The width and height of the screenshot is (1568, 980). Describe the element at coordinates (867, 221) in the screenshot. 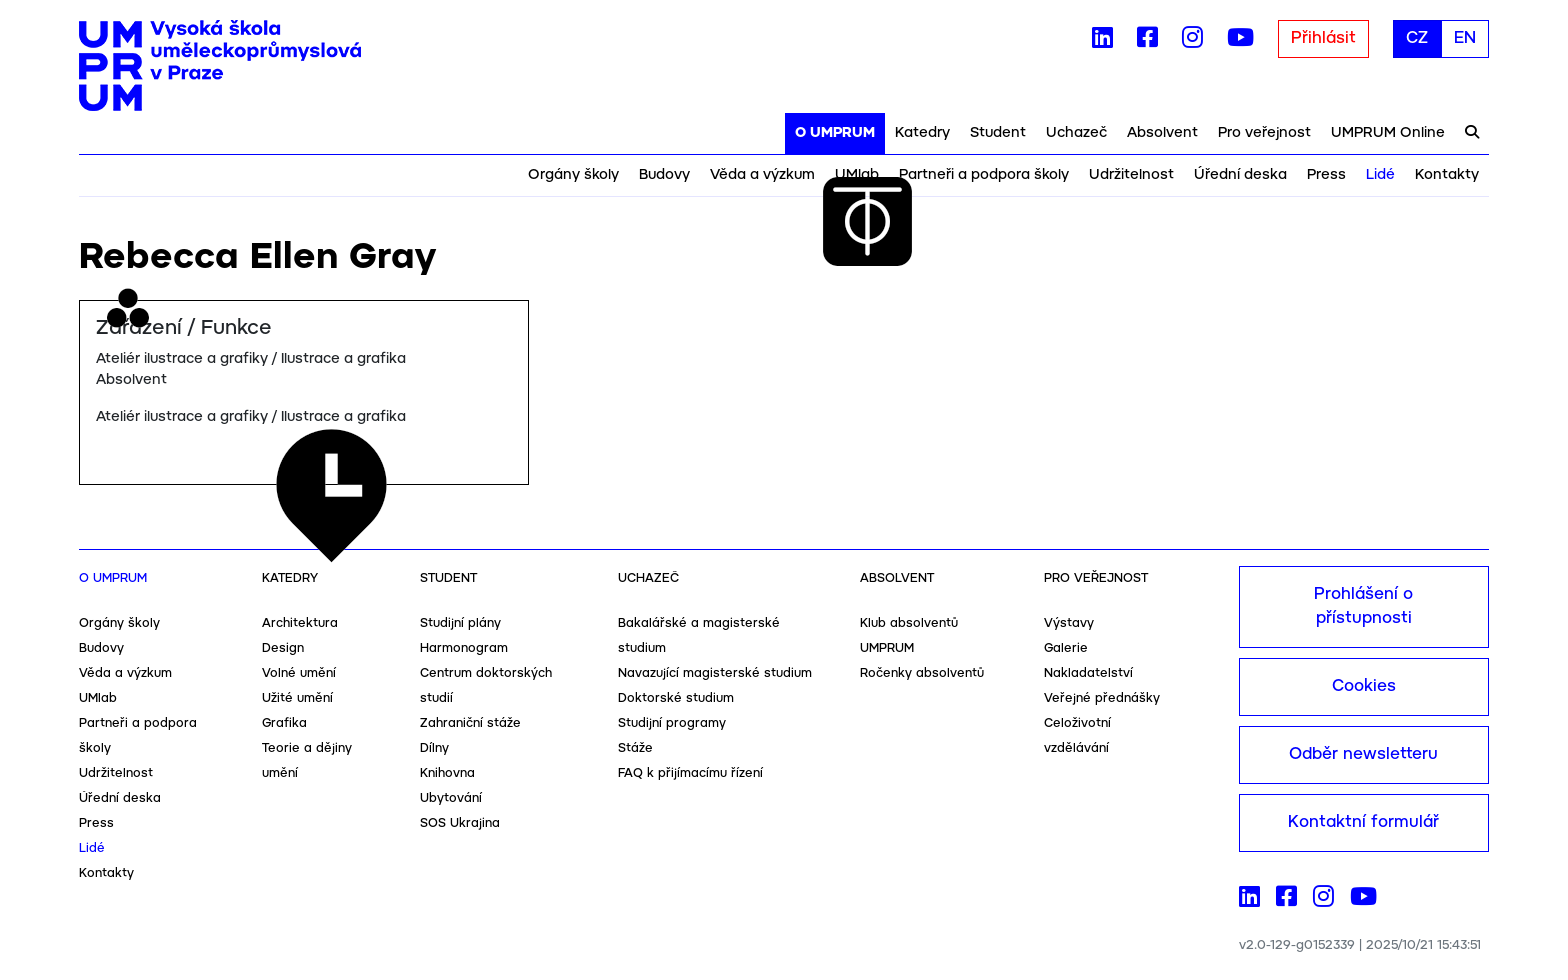

I see `open zerotier network settings` at that location.